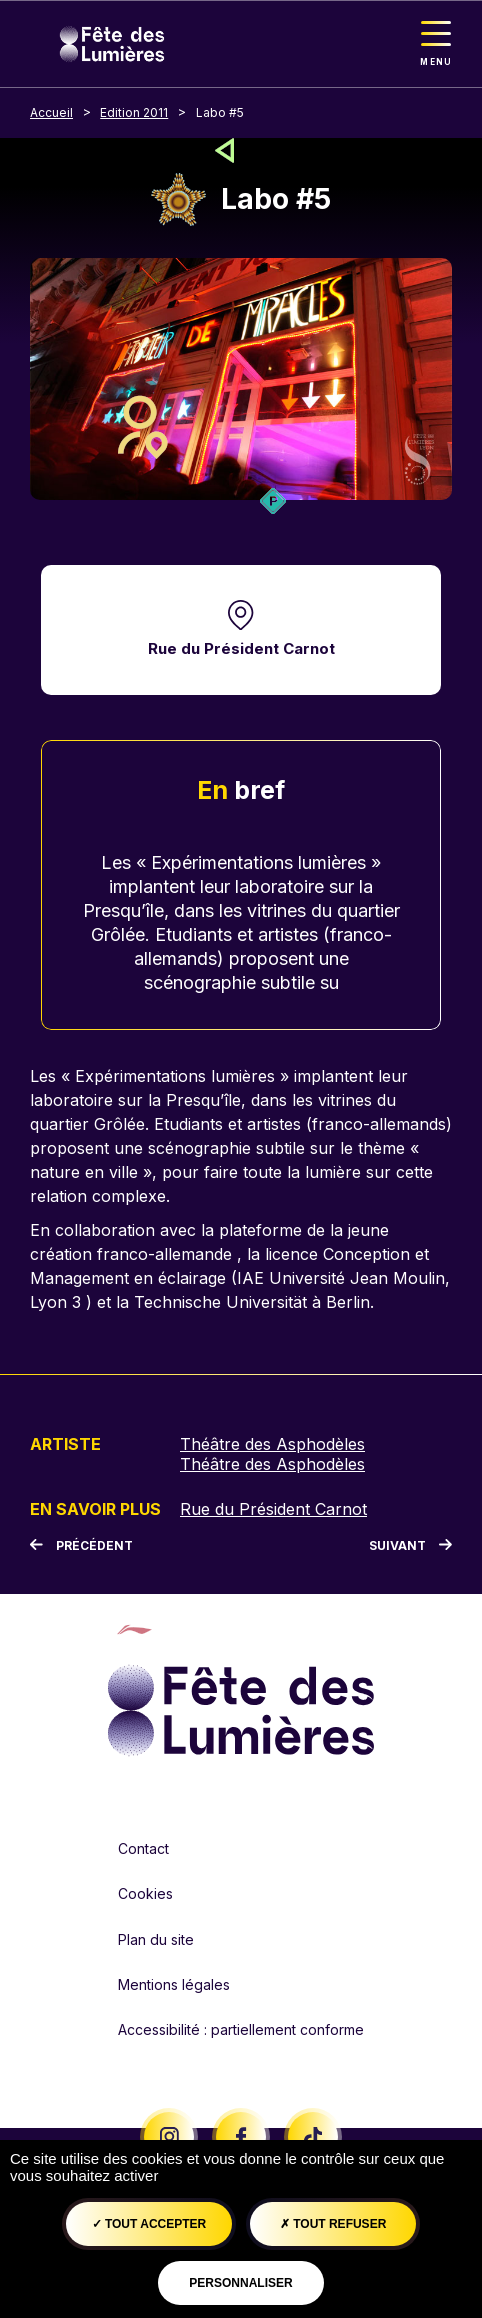  I want to click on play media in reverse, so click(227, 150).